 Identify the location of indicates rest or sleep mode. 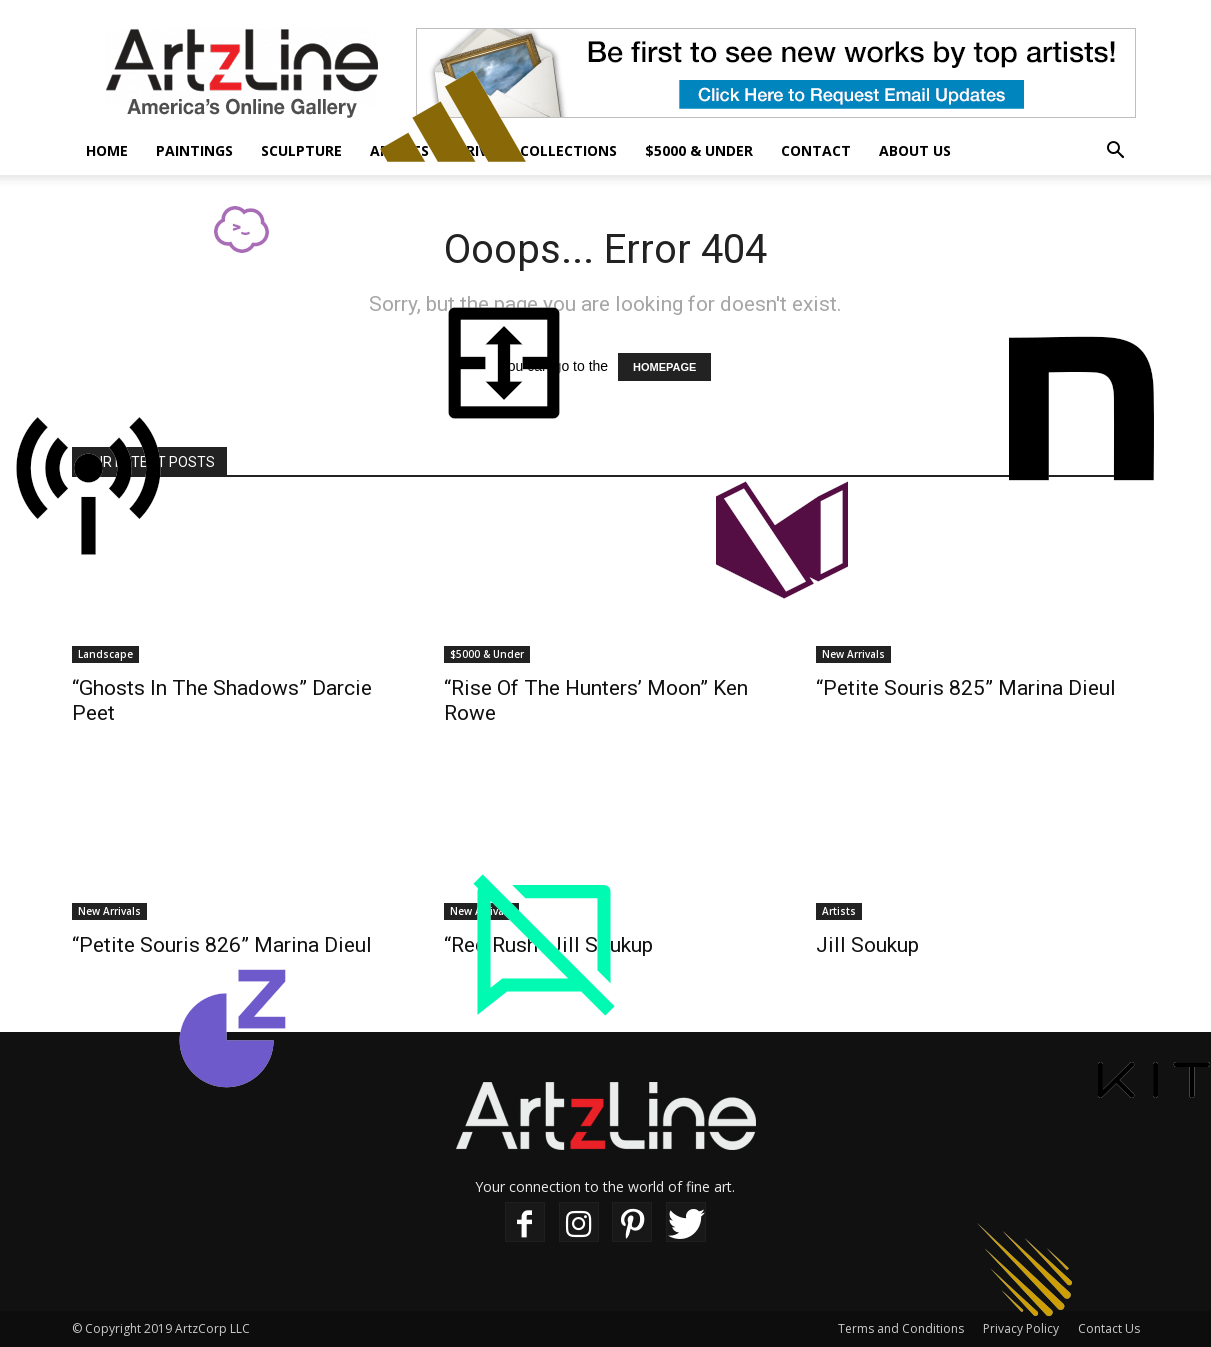
(232, 1028).